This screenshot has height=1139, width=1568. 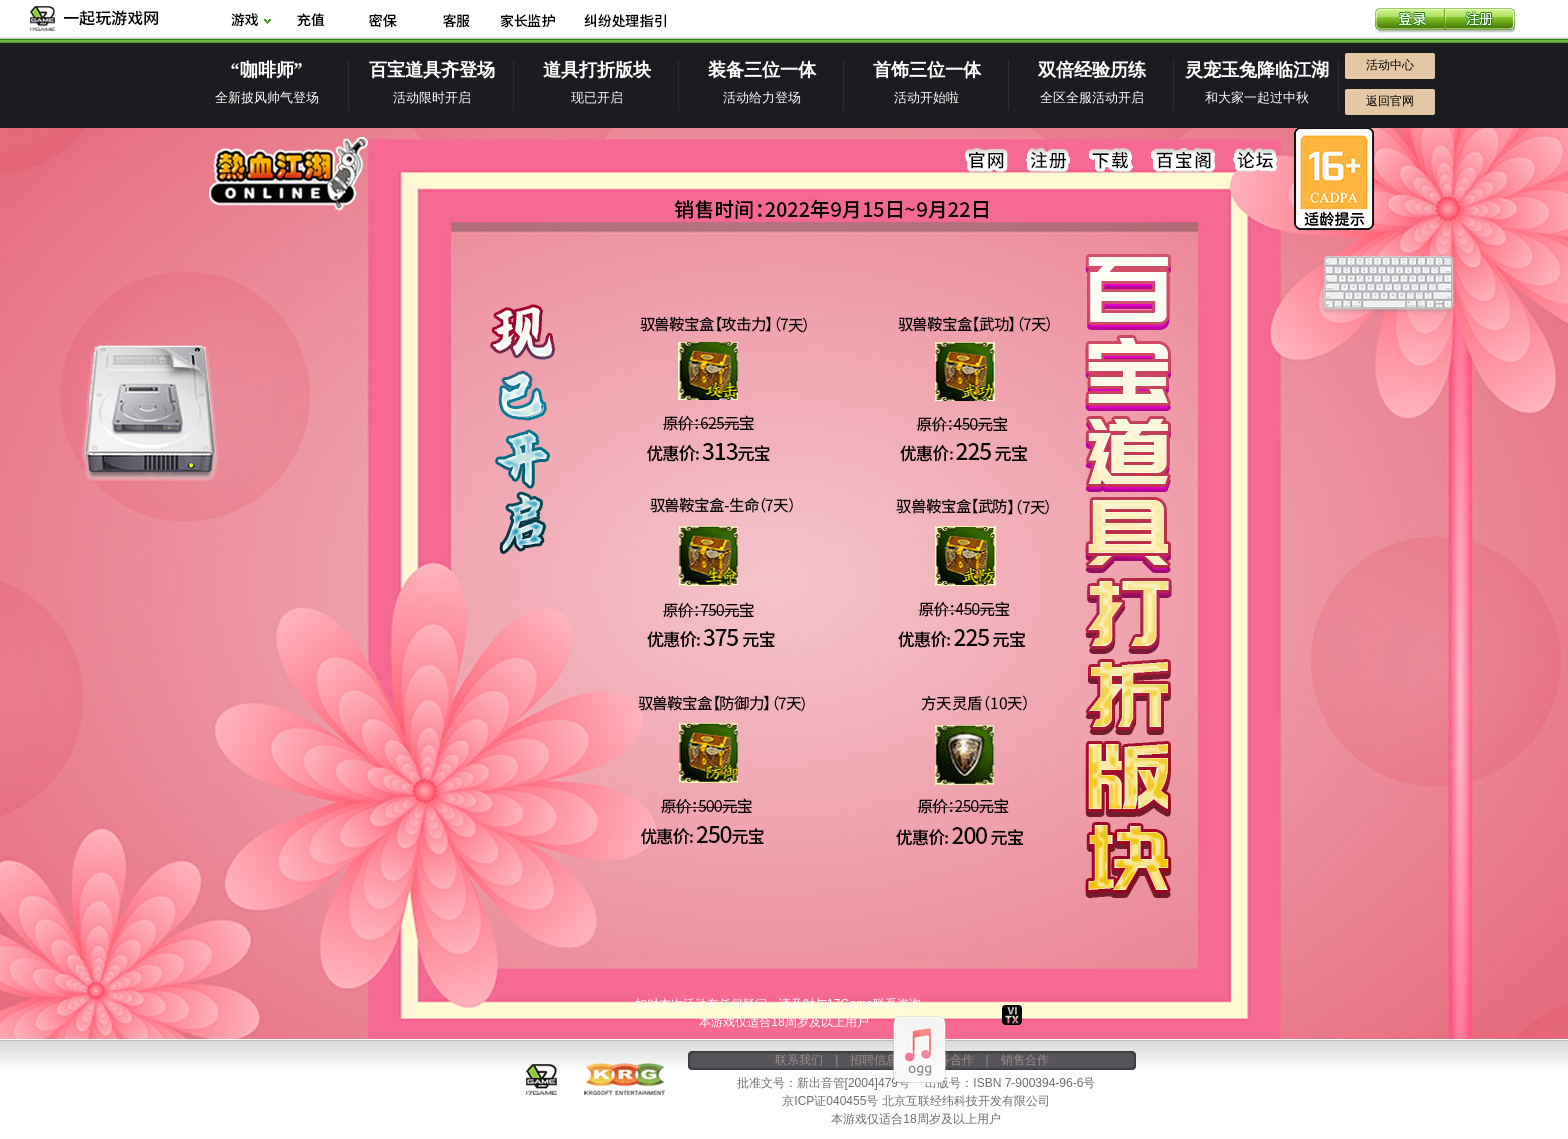 What do you see at coordinates (919, 1049) in the screenshot?
I see `an ogg vorbis audio file` at bounding box center [919, 1049].